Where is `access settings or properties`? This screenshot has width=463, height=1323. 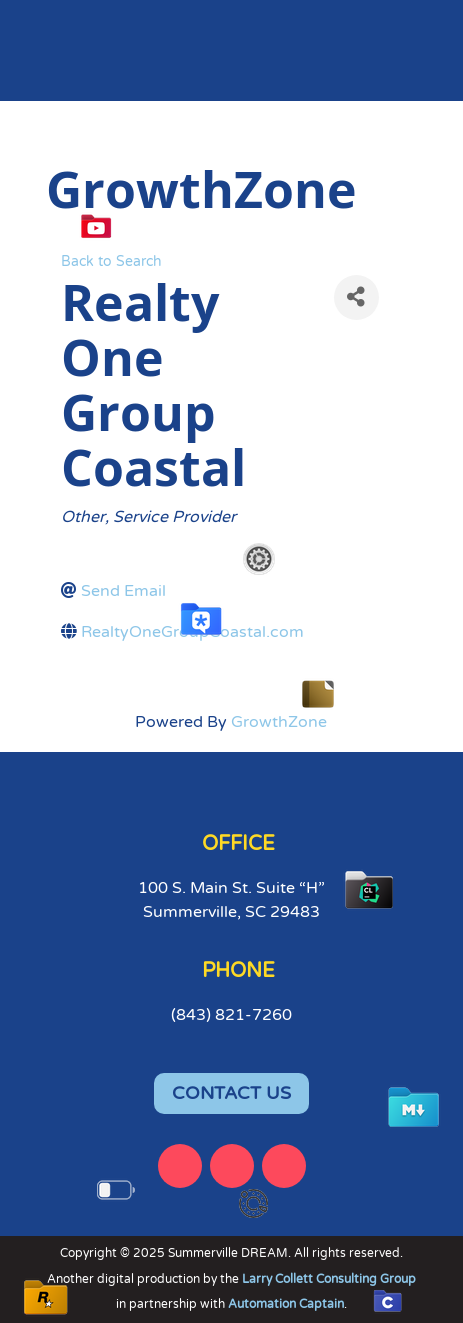 access settings or properties is located at coordinates (259, 559).